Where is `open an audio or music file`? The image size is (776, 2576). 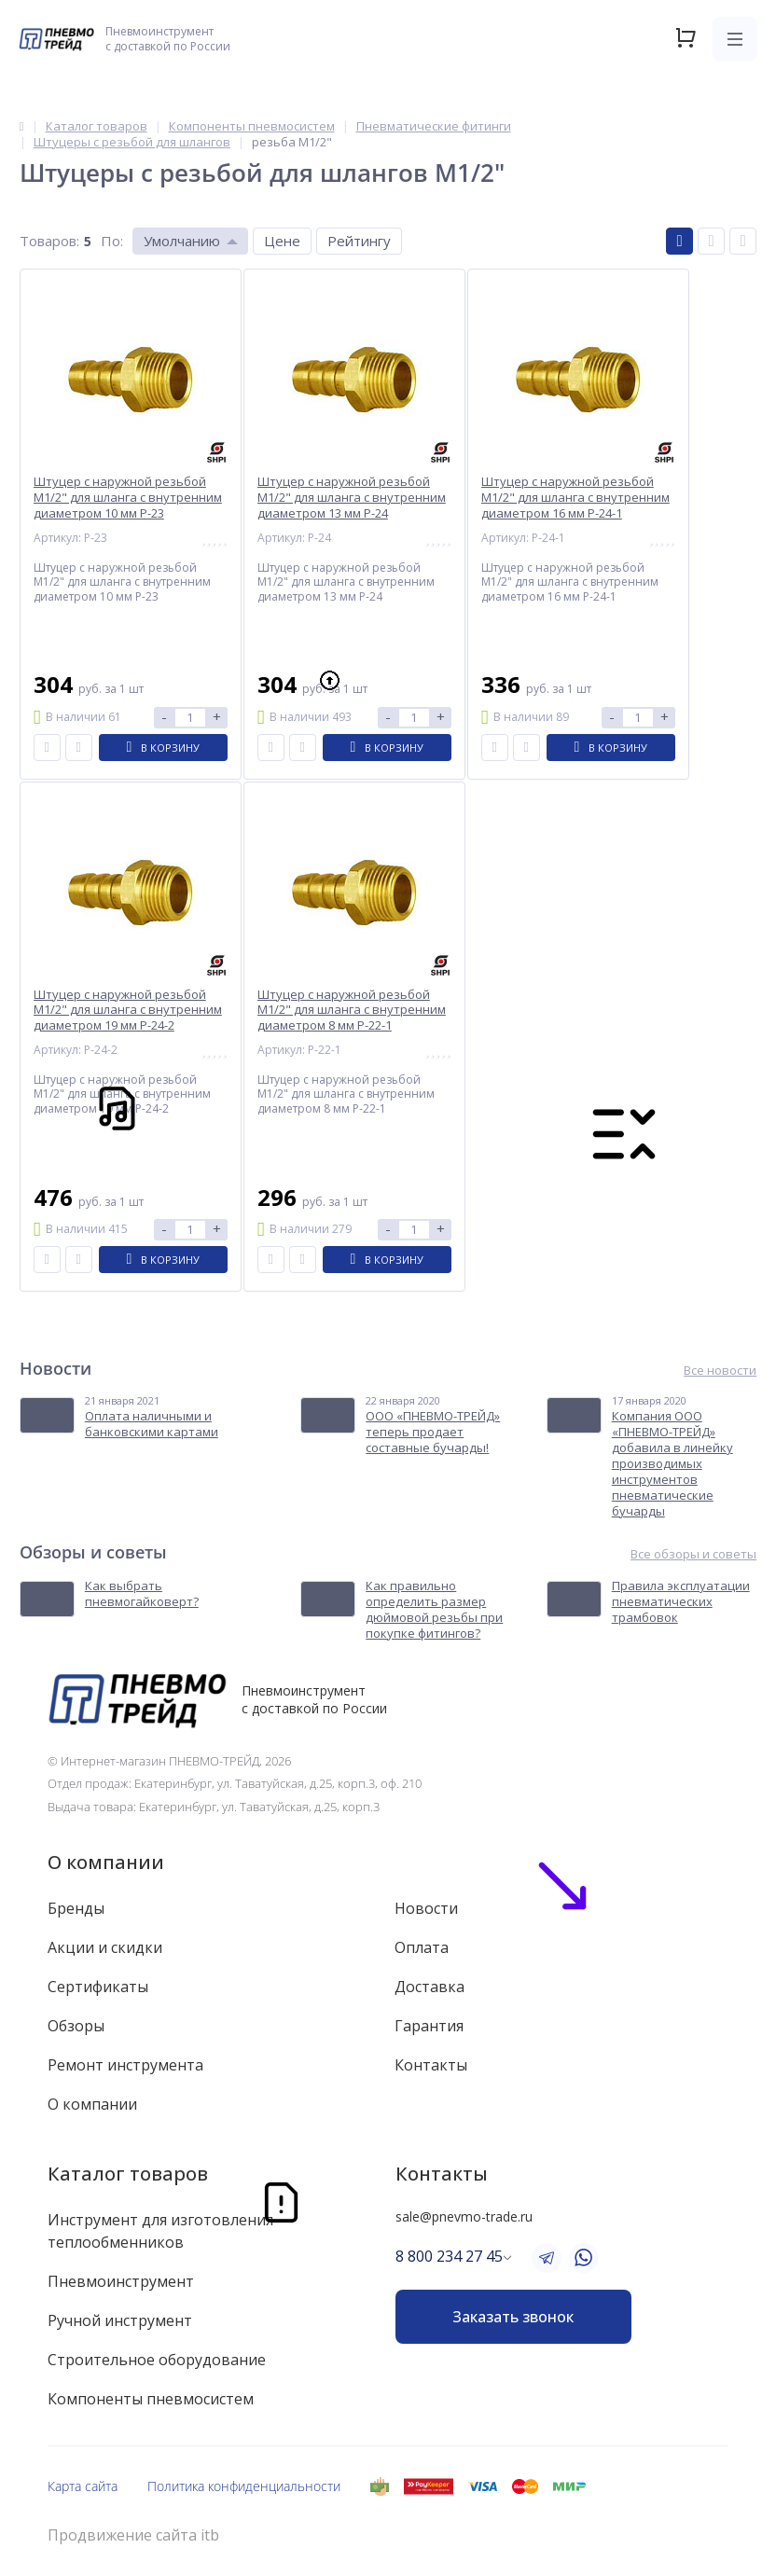 open an audio or music file is located at coordinates (117, 1108).